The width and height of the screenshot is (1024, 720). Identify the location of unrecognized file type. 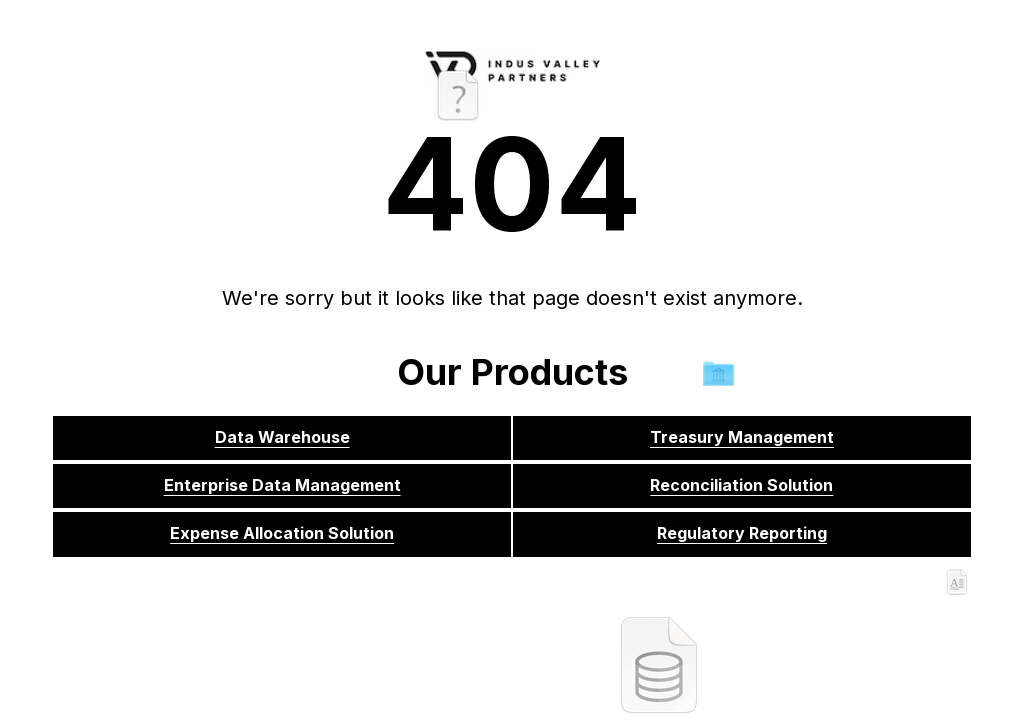
(458, 95).